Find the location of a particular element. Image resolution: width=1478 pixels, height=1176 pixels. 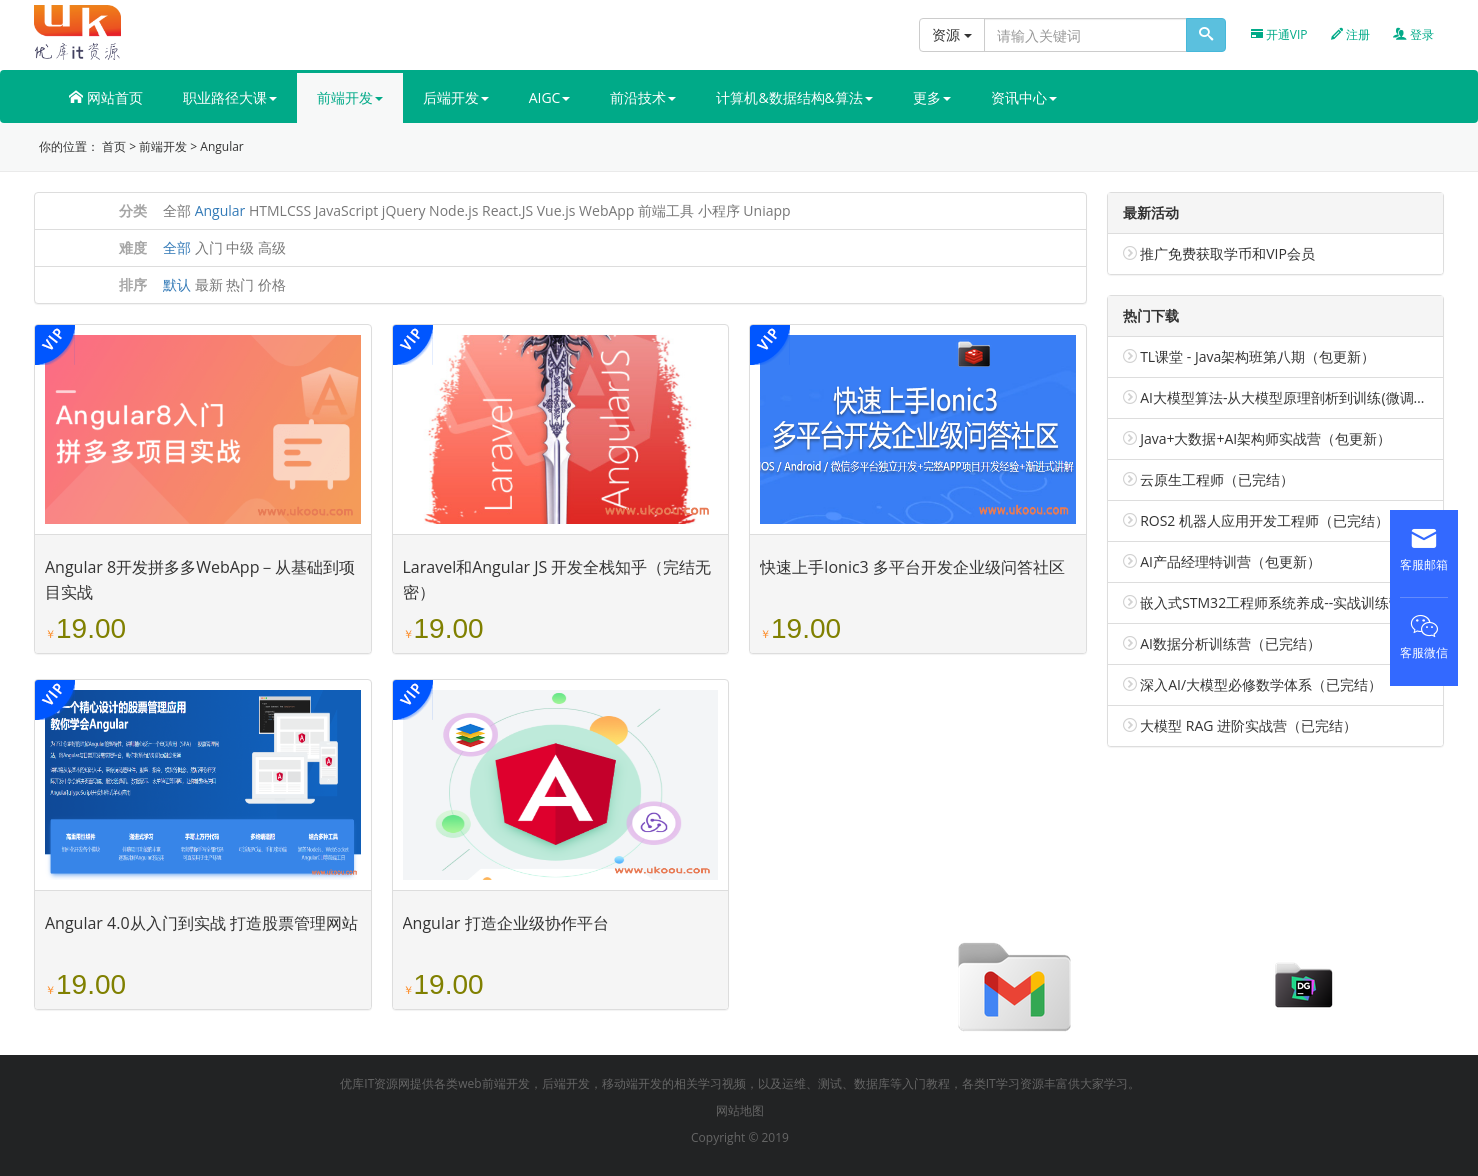

open folder containing Gmail messages or exports is located at coordinates (1014, 990).